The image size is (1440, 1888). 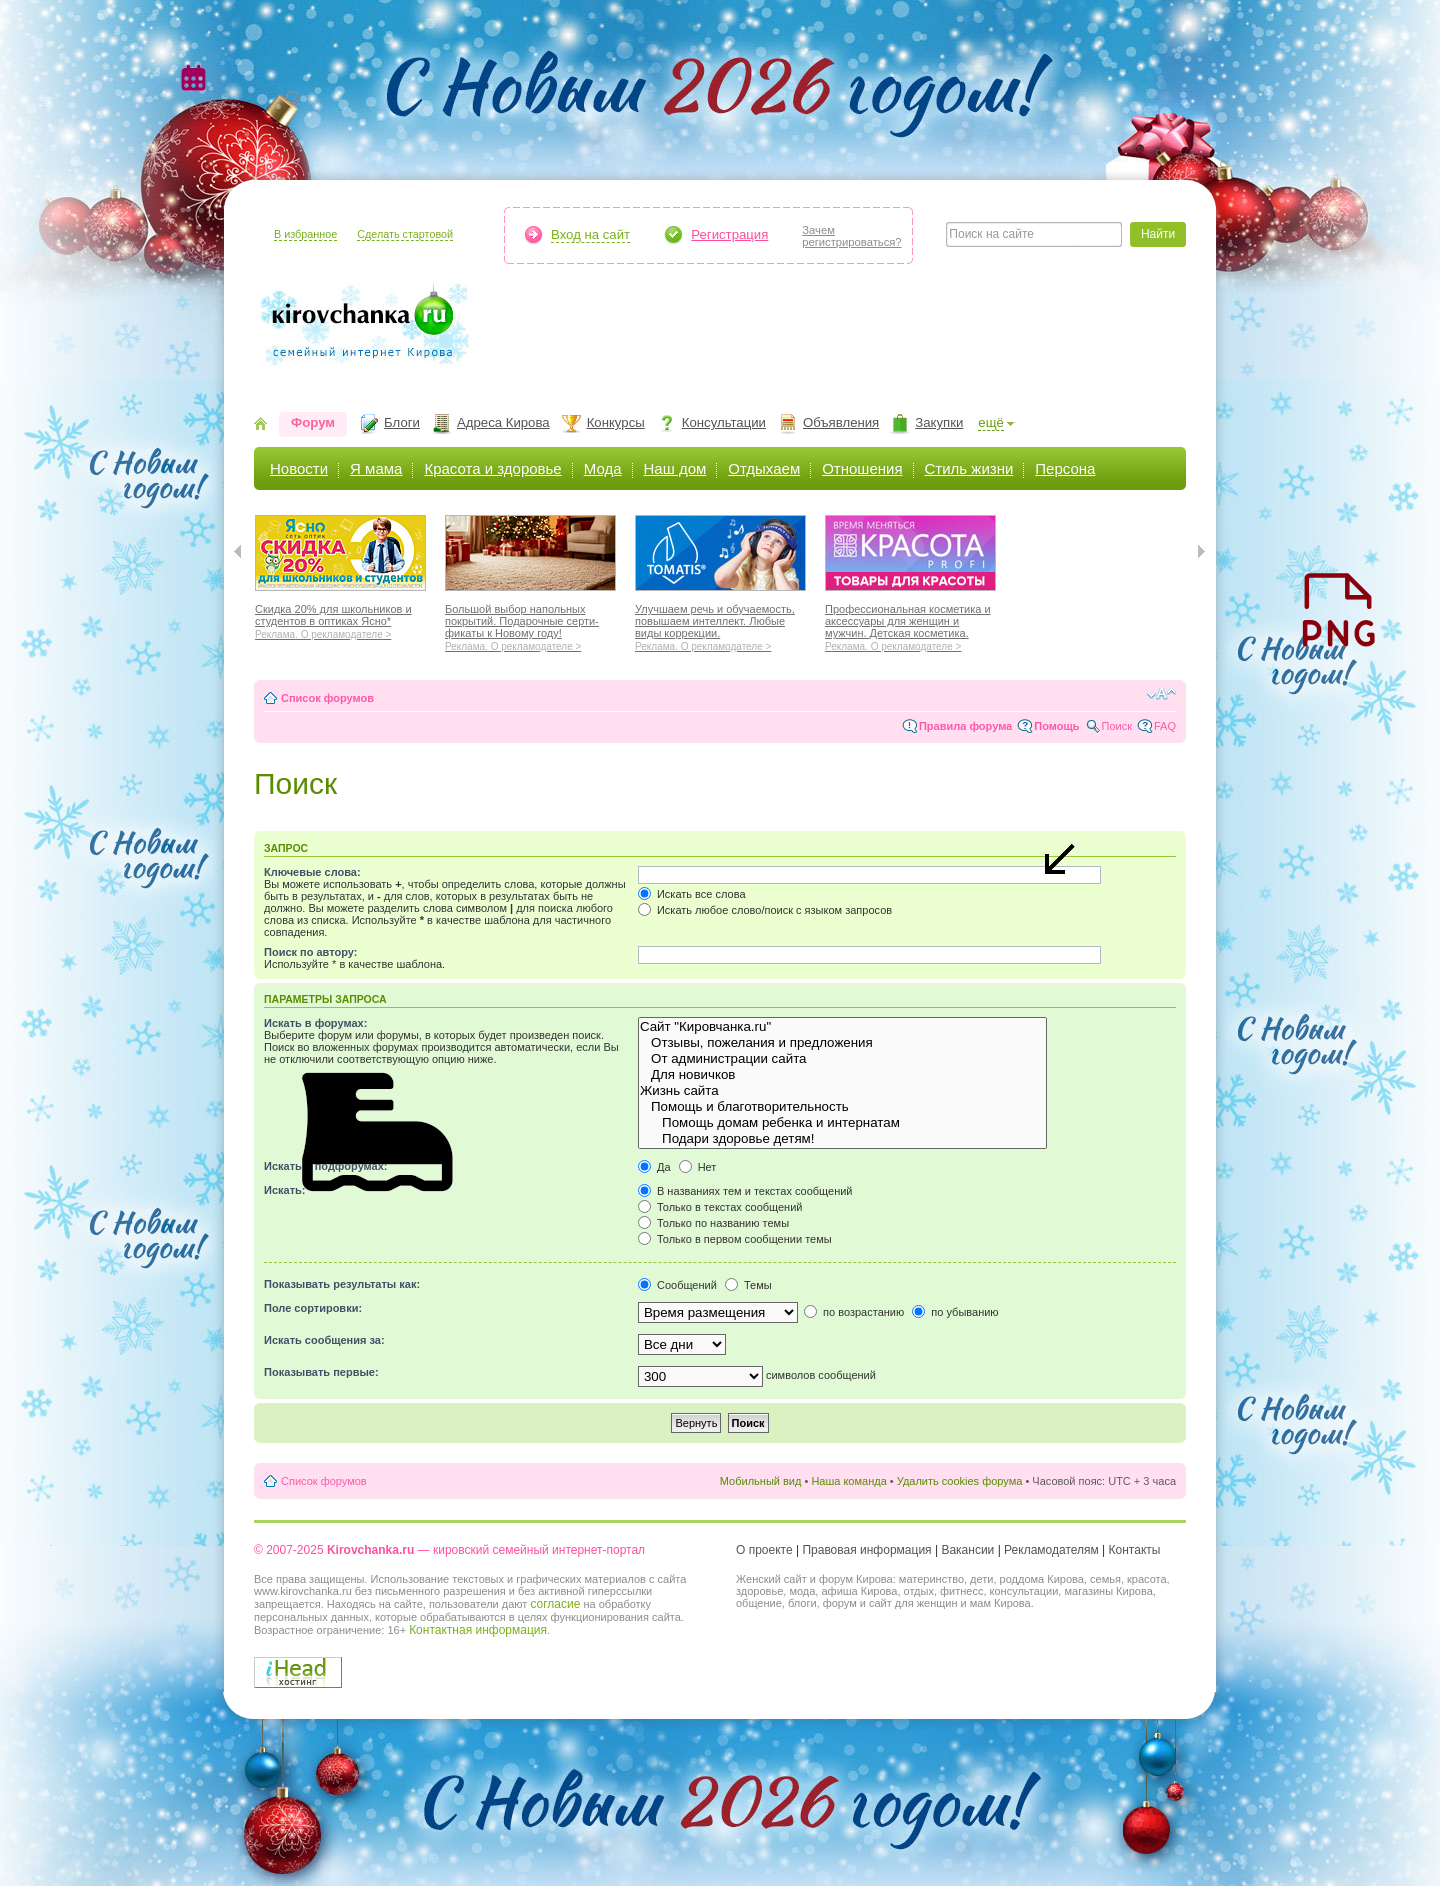 I want to click on indicates an incoming call was received, so click(x=1059, y=860).